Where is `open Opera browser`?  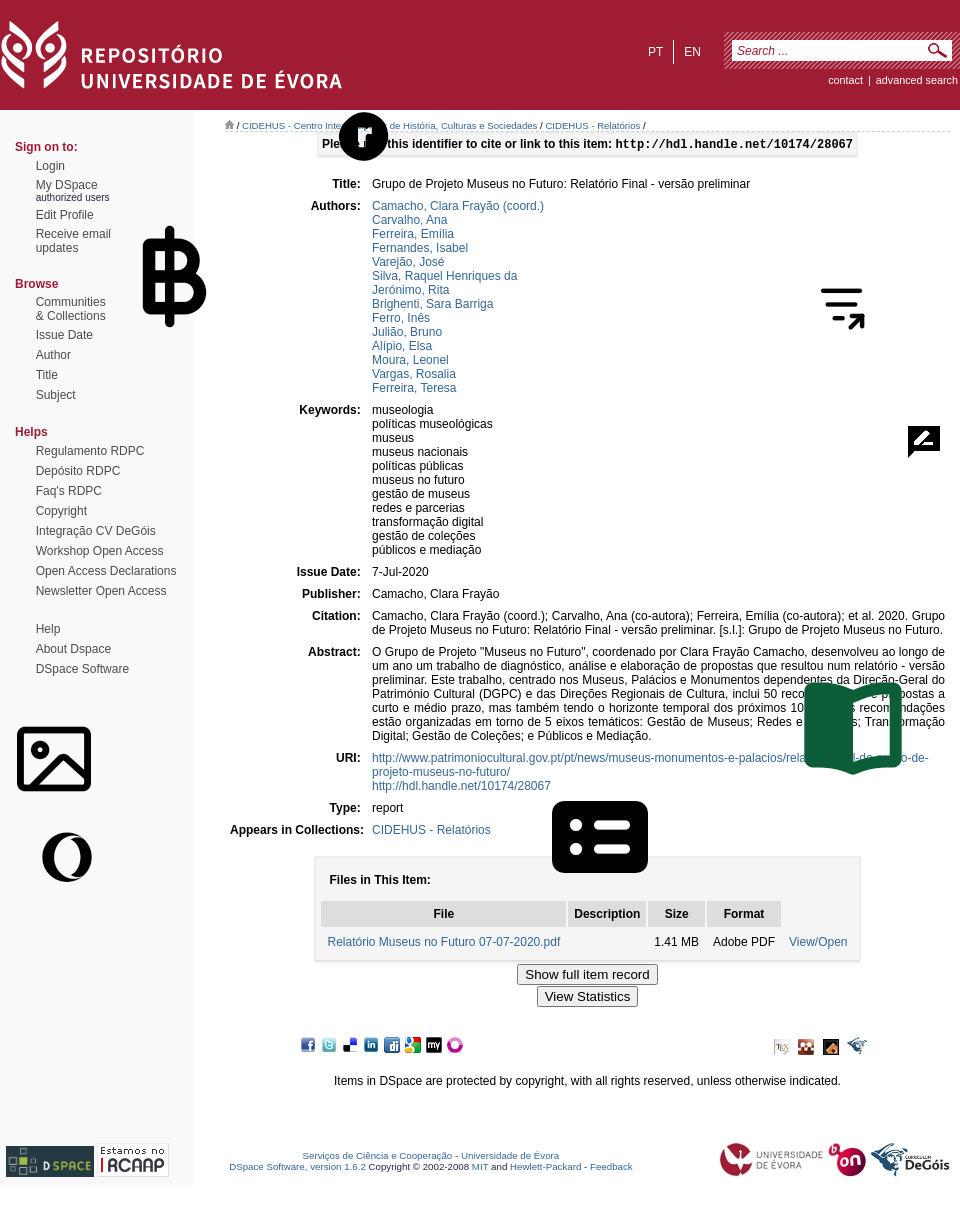 open Opera browser is located at coordinates (67, 858).